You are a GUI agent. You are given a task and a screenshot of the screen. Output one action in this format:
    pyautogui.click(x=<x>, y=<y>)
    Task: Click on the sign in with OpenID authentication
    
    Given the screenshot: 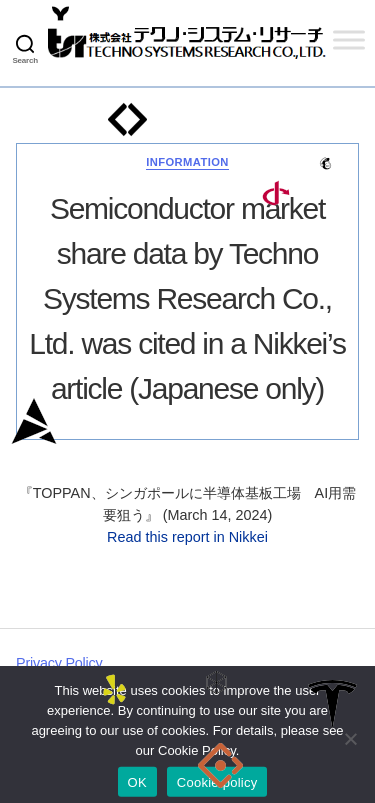 What is the action you would take?
    pyautogui.click(x=276, y=193)
    